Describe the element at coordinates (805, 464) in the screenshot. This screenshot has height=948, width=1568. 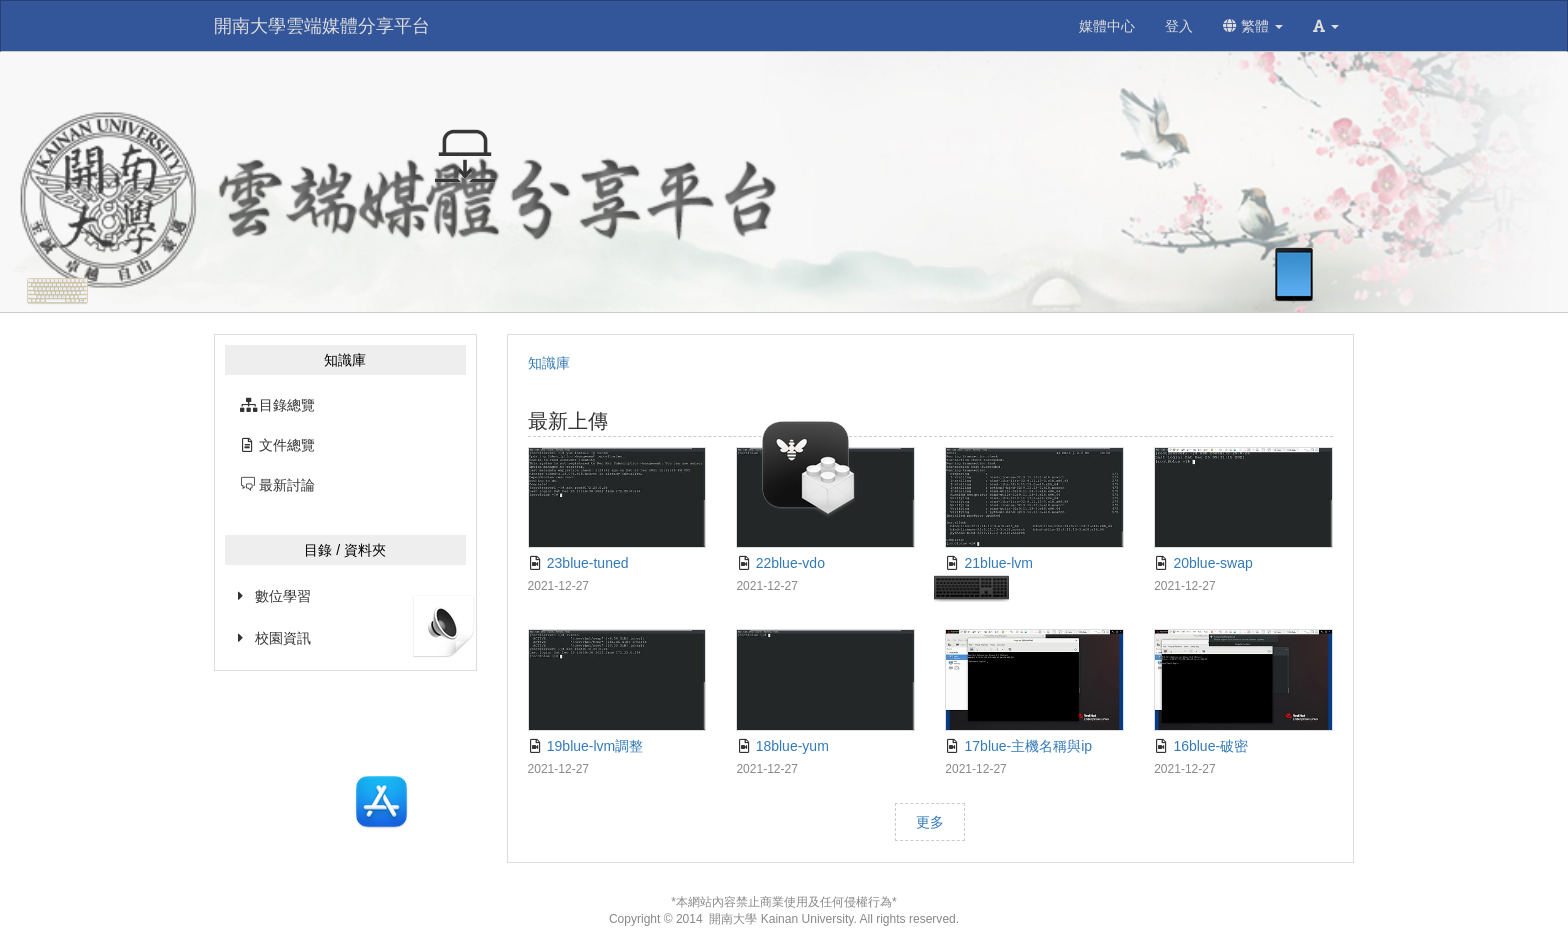
I see `open kandji extension manager` at that location.